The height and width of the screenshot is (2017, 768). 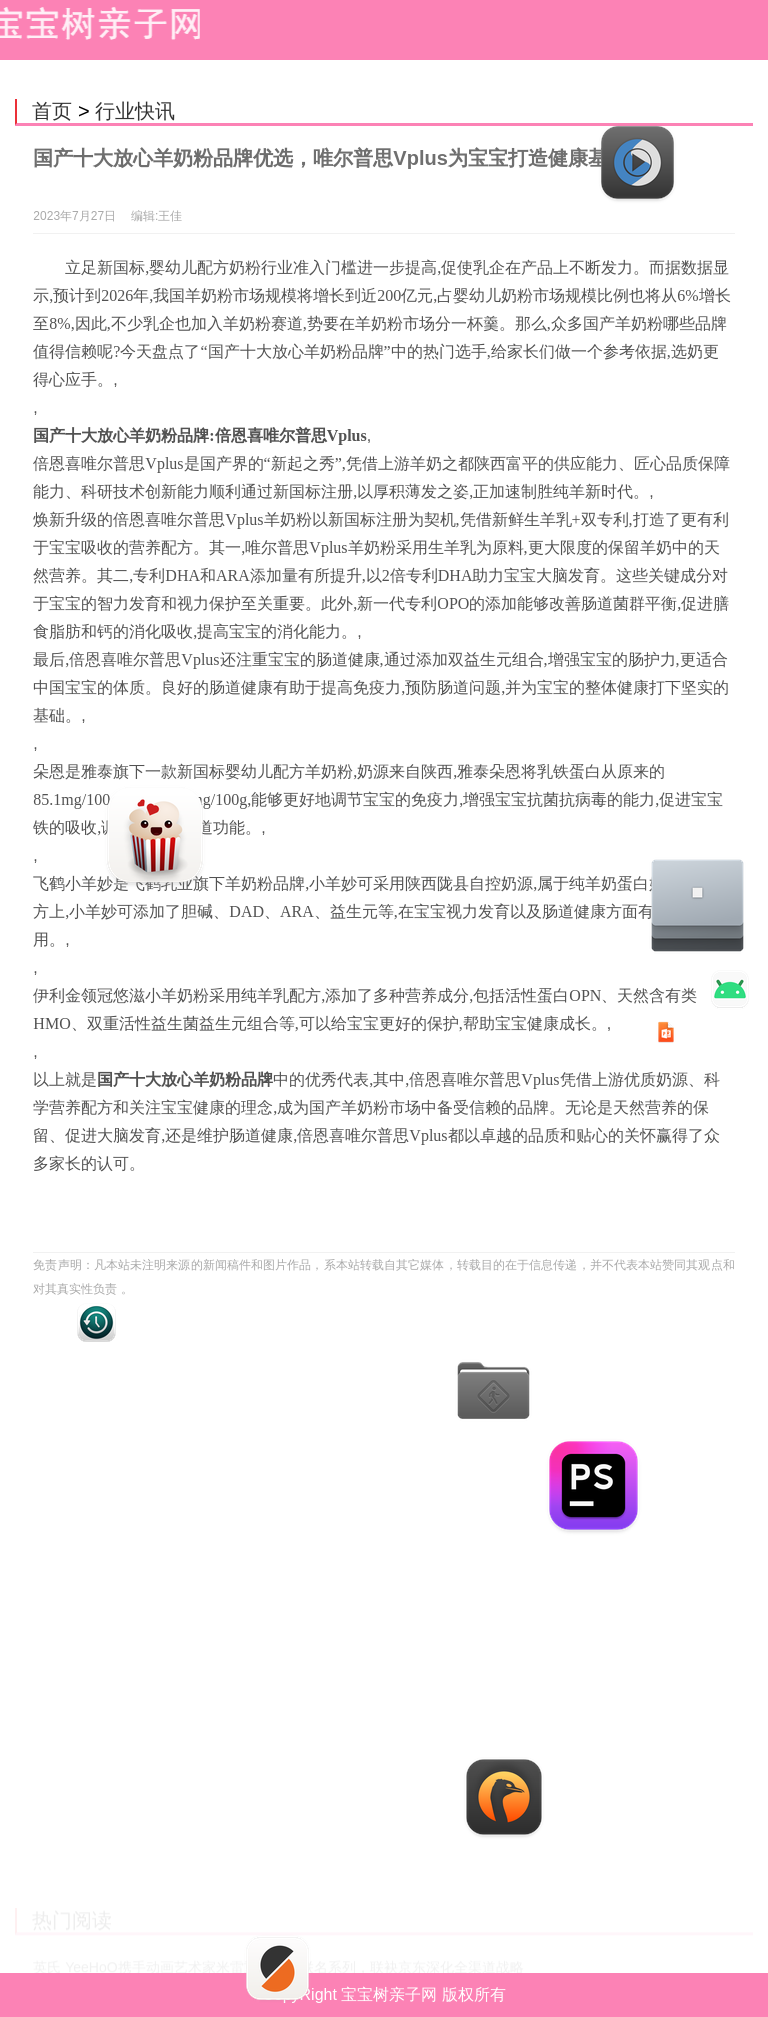 I want to click on open popcorn time streaming app, so click(x=155, y=835).